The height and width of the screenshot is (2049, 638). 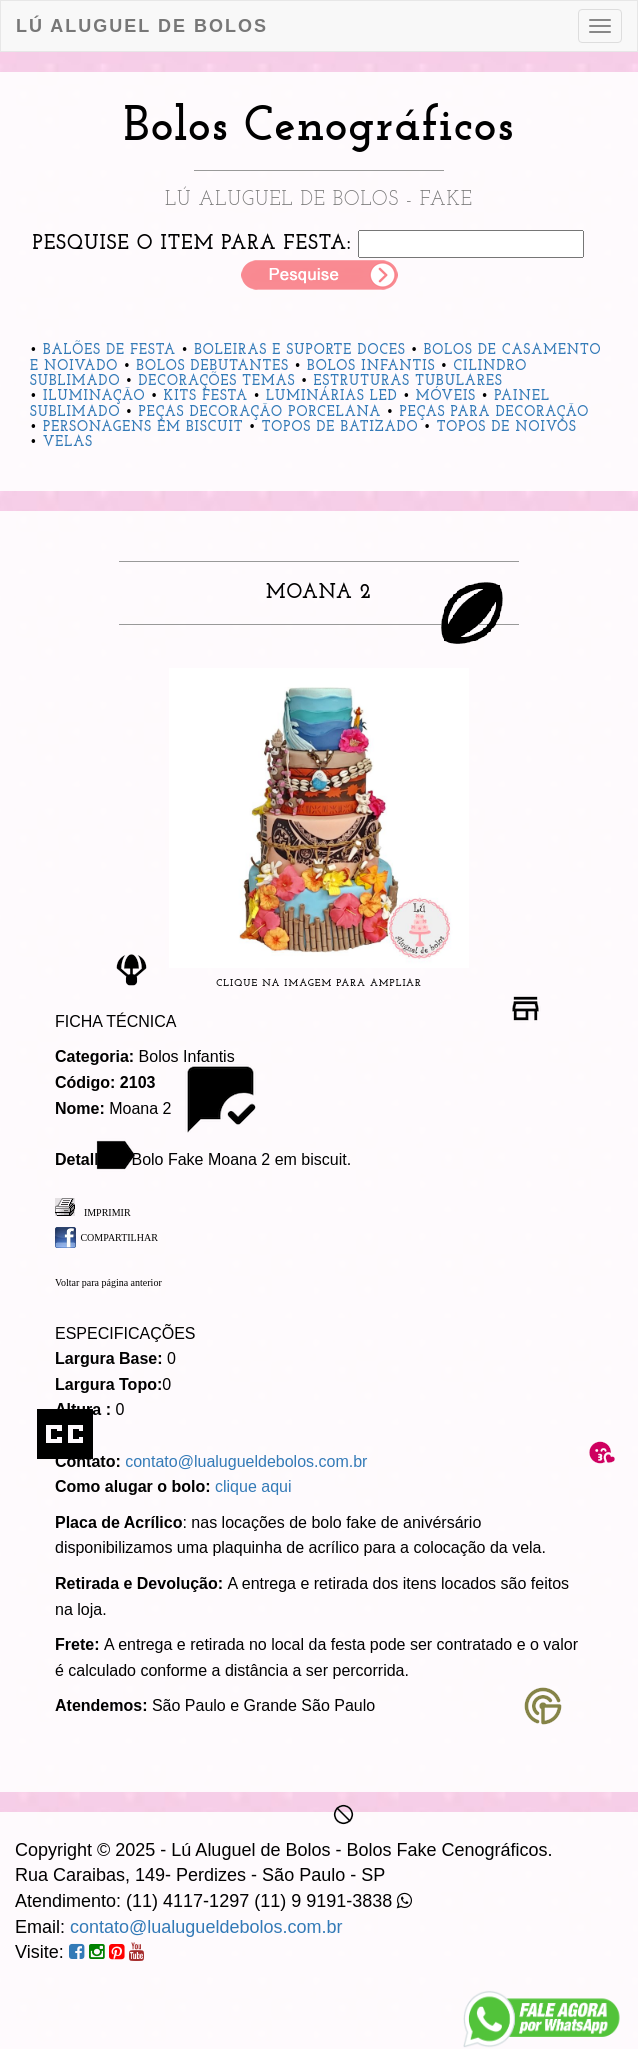 What do you see at coordinates (115, 1155) in the screenshot?
I see `add or manage labels for organization` at bounding box center [115, 1155].